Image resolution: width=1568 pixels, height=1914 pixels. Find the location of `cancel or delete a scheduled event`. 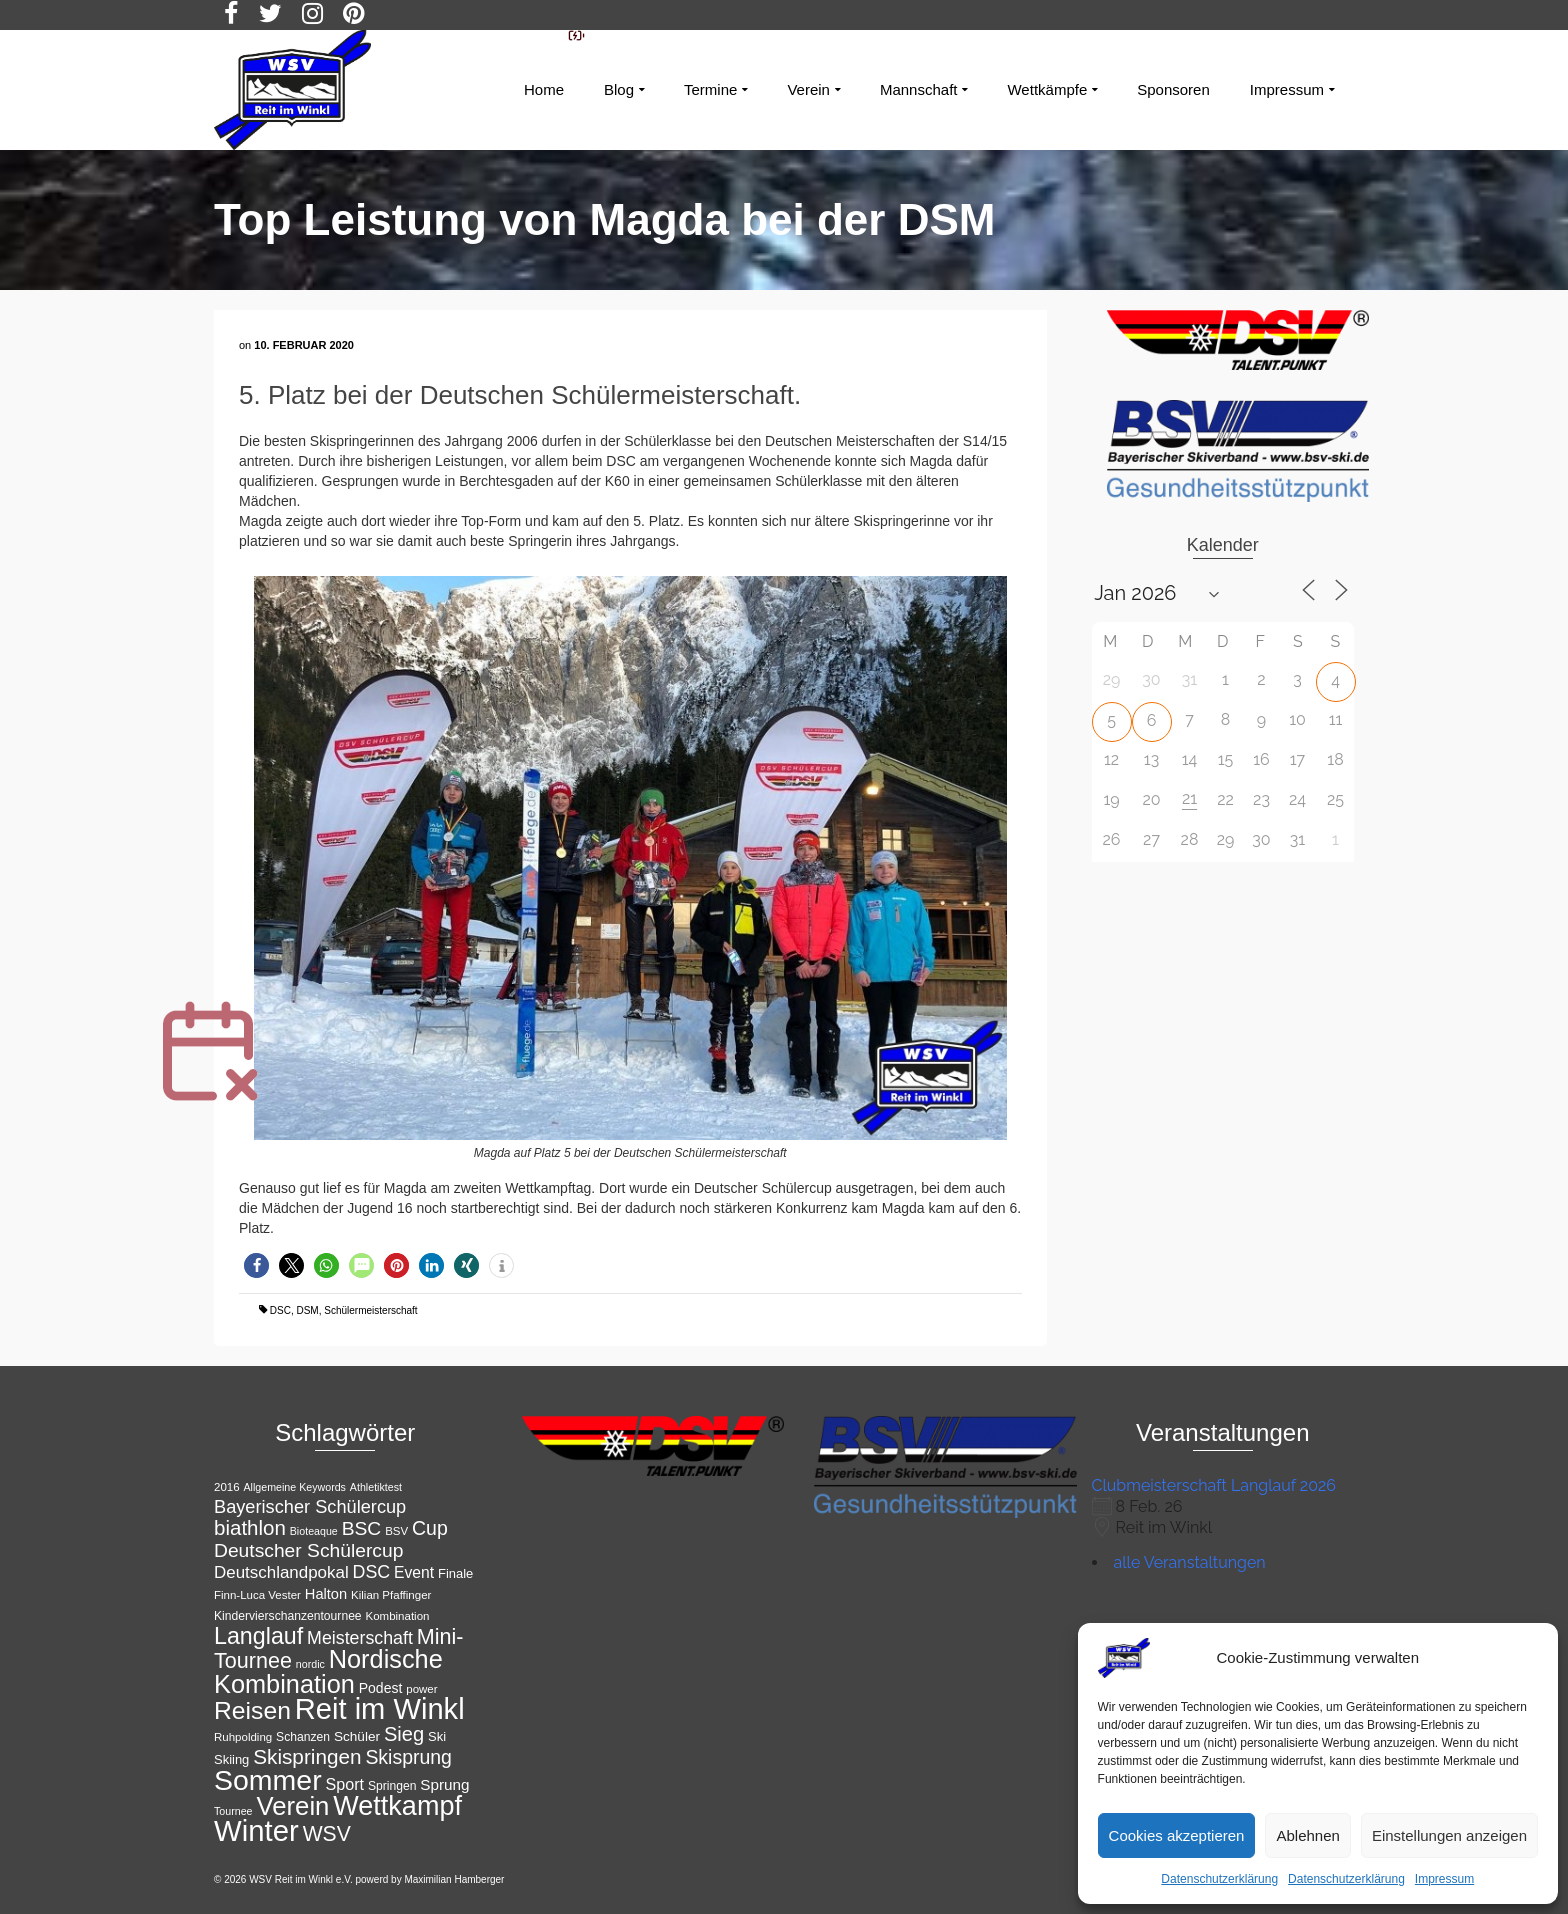

cancel or delete a scheduled event is located at coordinates (208, 1051).